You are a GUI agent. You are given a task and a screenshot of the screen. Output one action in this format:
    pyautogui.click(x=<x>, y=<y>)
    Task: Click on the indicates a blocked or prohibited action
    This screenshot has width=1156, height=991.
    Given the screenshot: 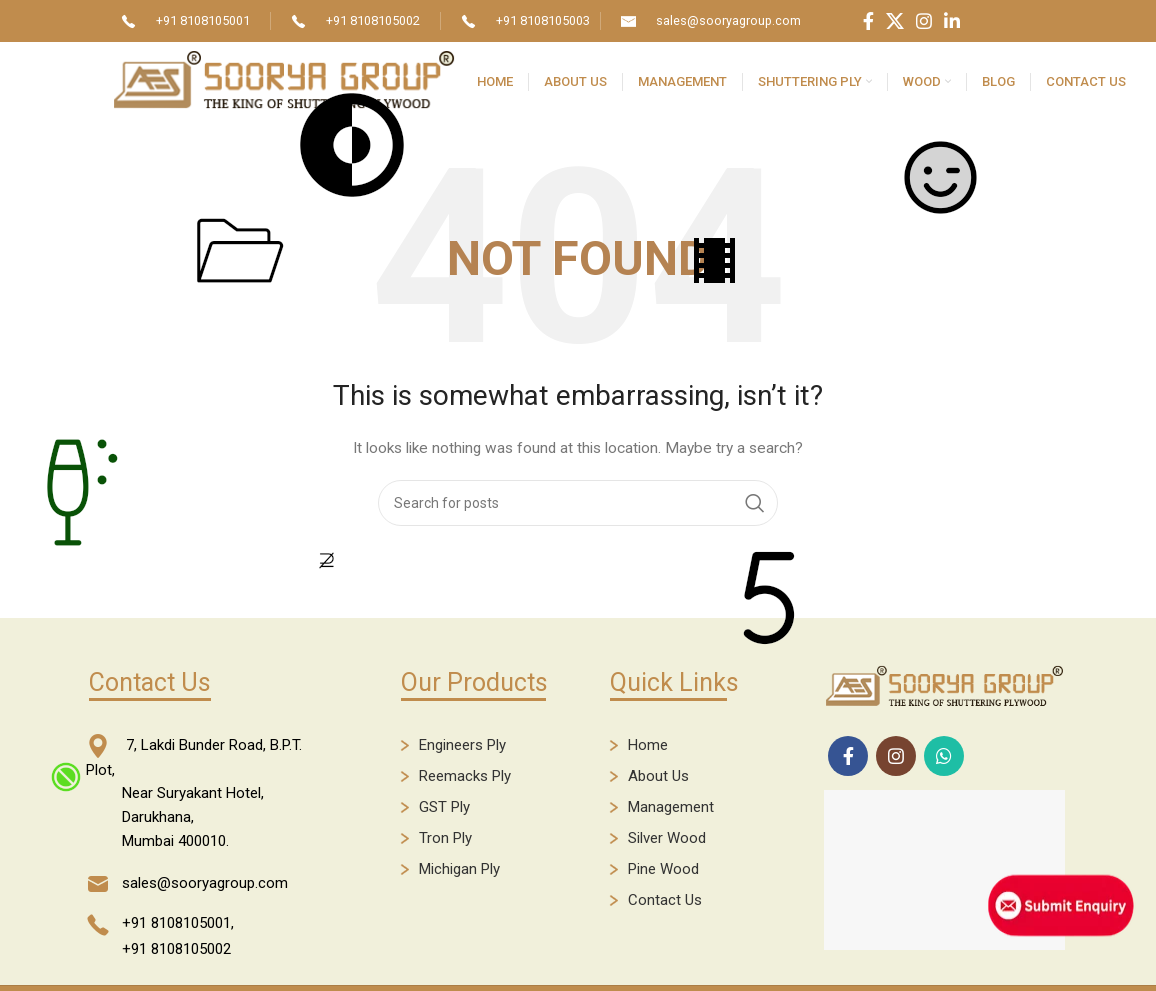 What is the action you would take?
    pyautogui.click(x=66, y=777)
    